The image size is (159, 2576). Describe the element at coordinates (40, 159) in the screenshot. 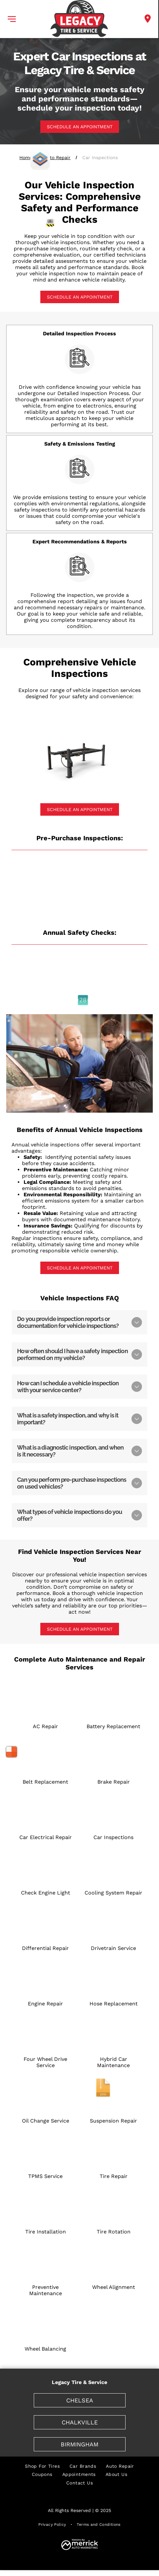

I see `open ripcord messaging app` at that location.